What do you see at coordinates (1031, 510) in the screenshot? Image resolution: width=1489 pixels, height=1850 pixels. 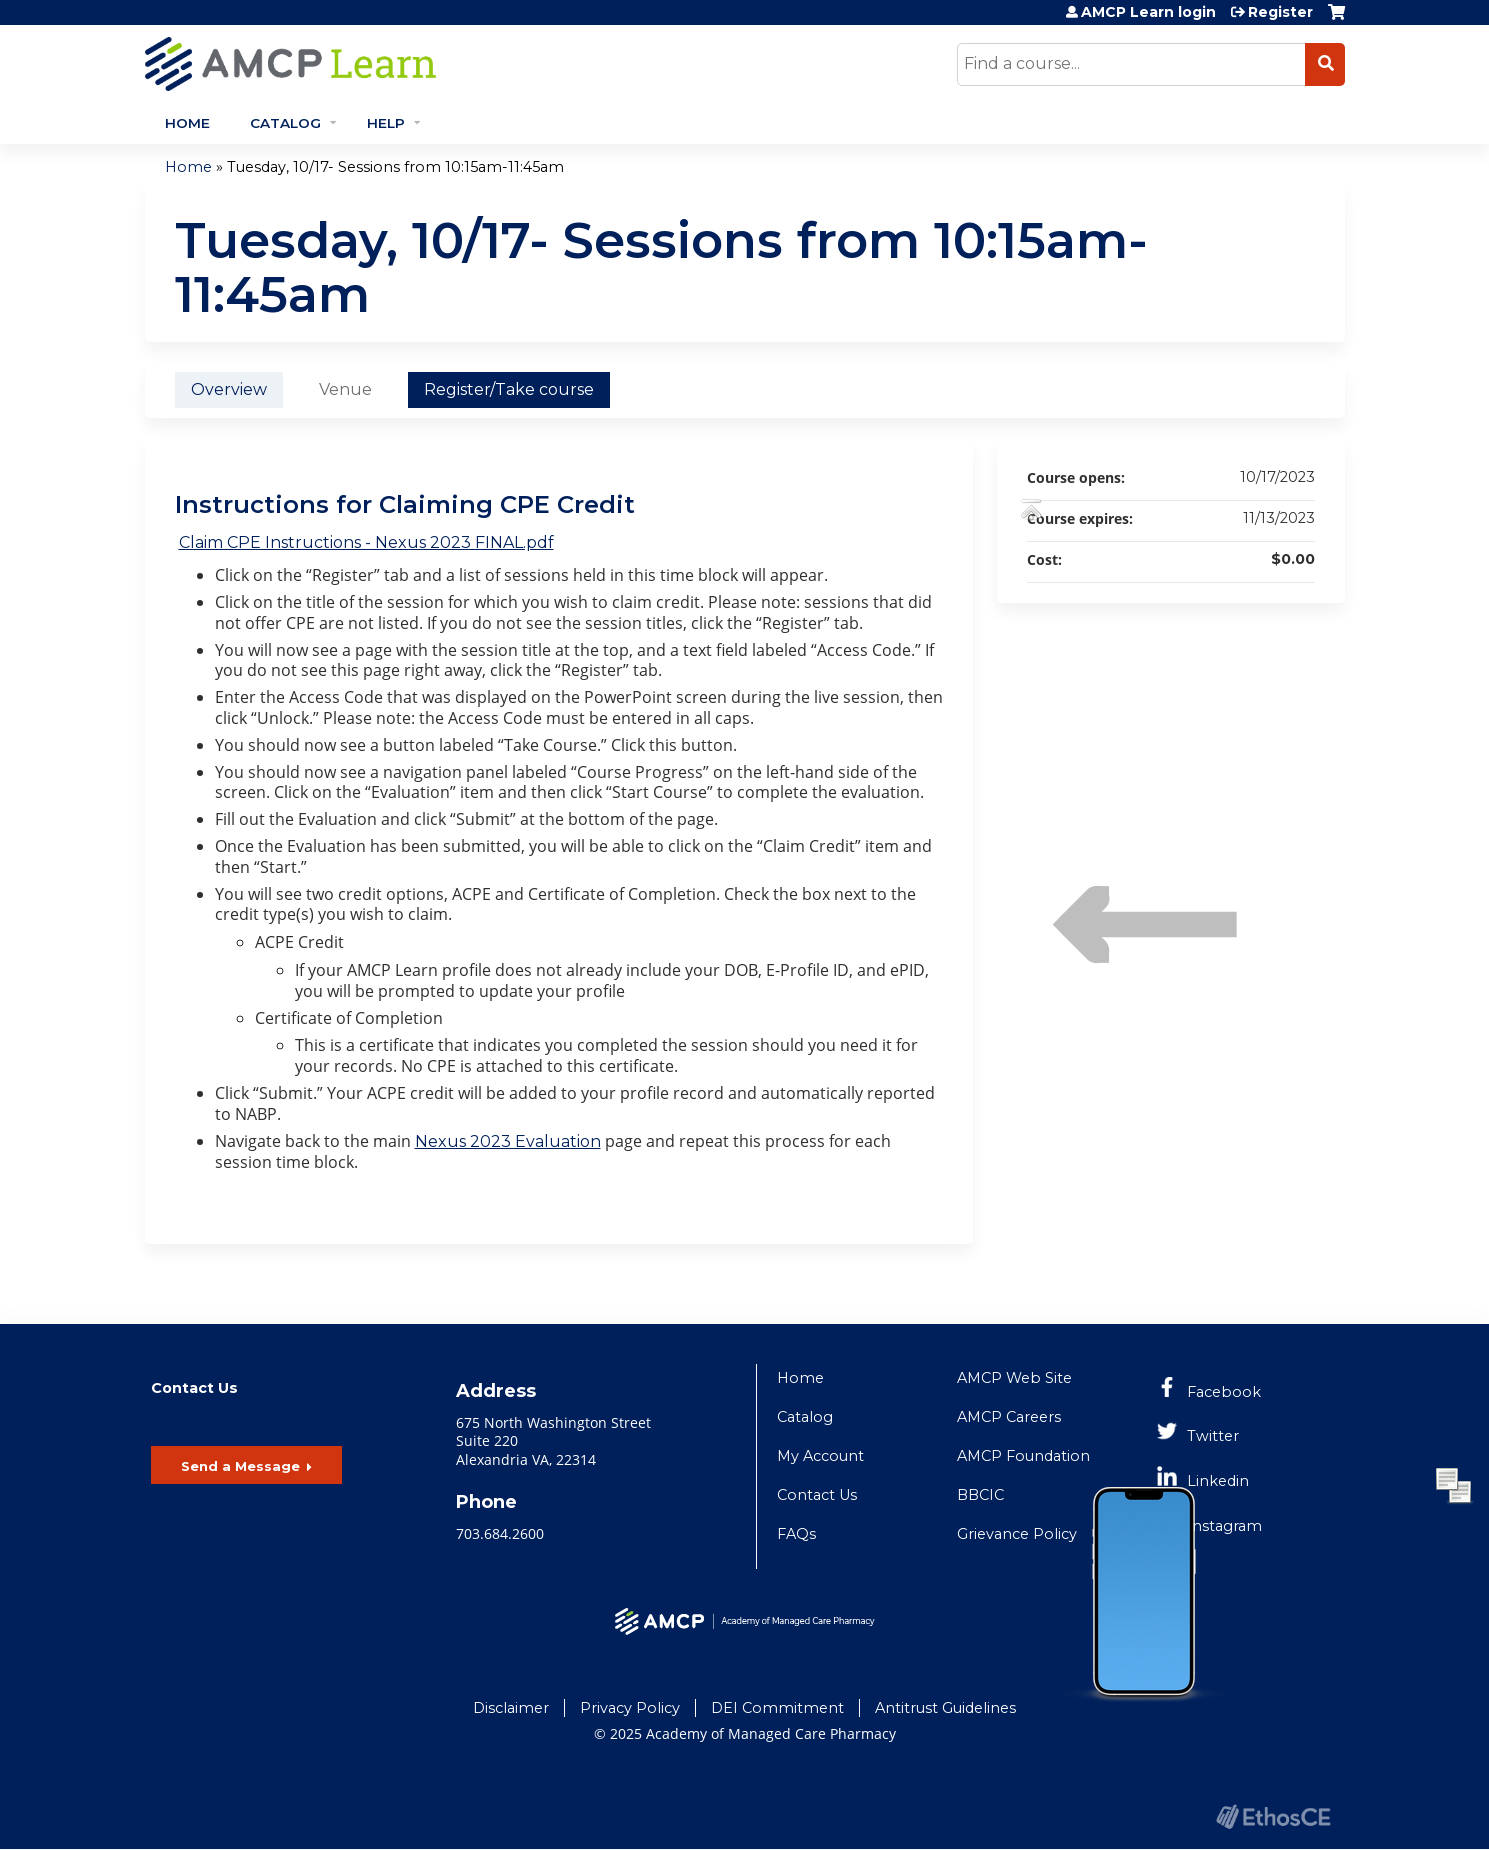 I see `scroll to top of page` at bounding box center [1031, 510].